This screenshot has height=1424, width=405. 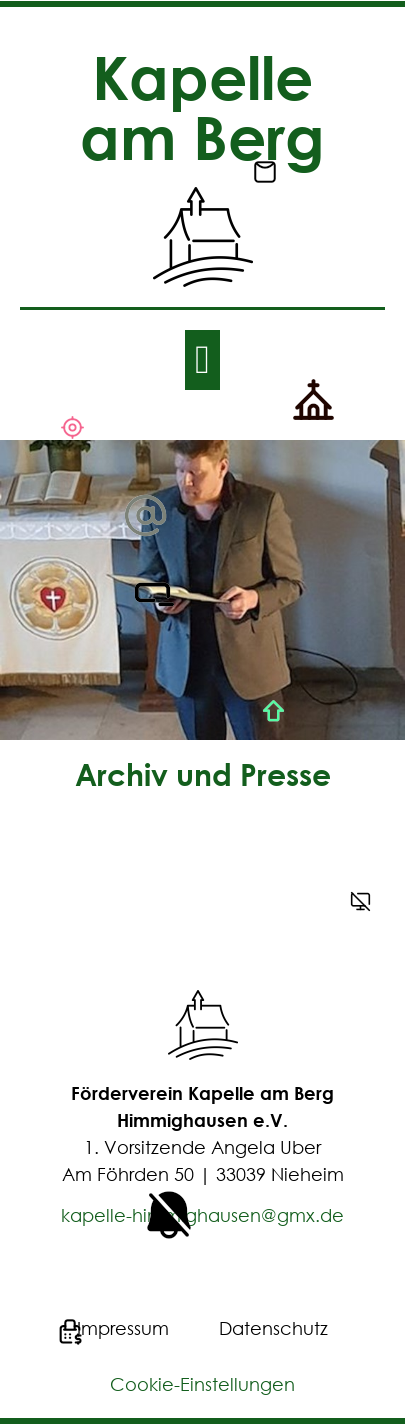 I want to click on open point of sale system, so click(x=70, y=1332).